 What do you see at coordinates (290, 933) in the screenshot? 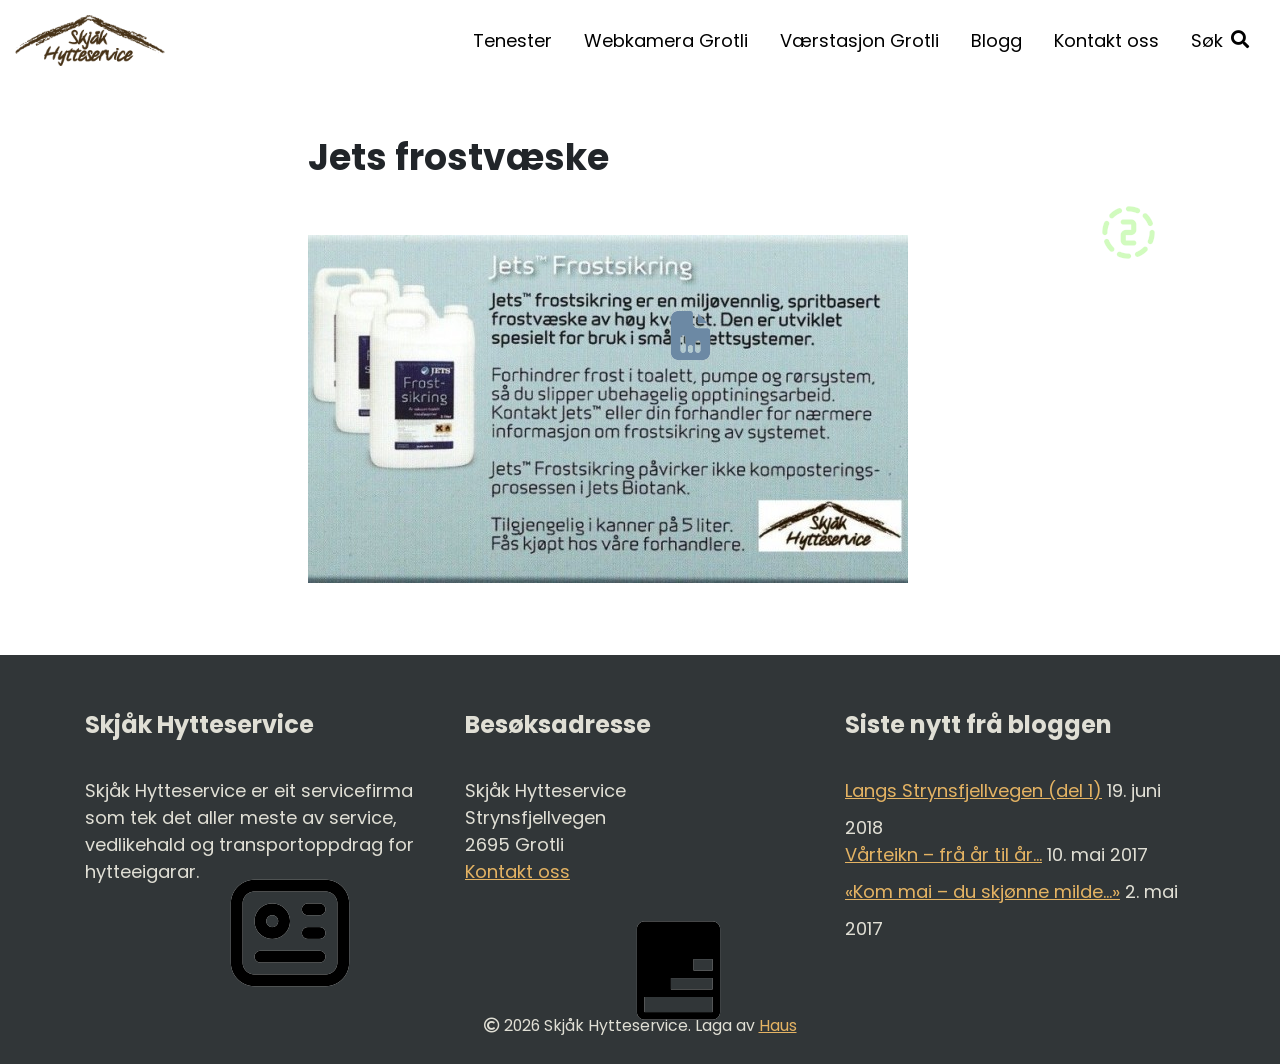
I see `view your profile or identification card` at bounding box center [290, 933].